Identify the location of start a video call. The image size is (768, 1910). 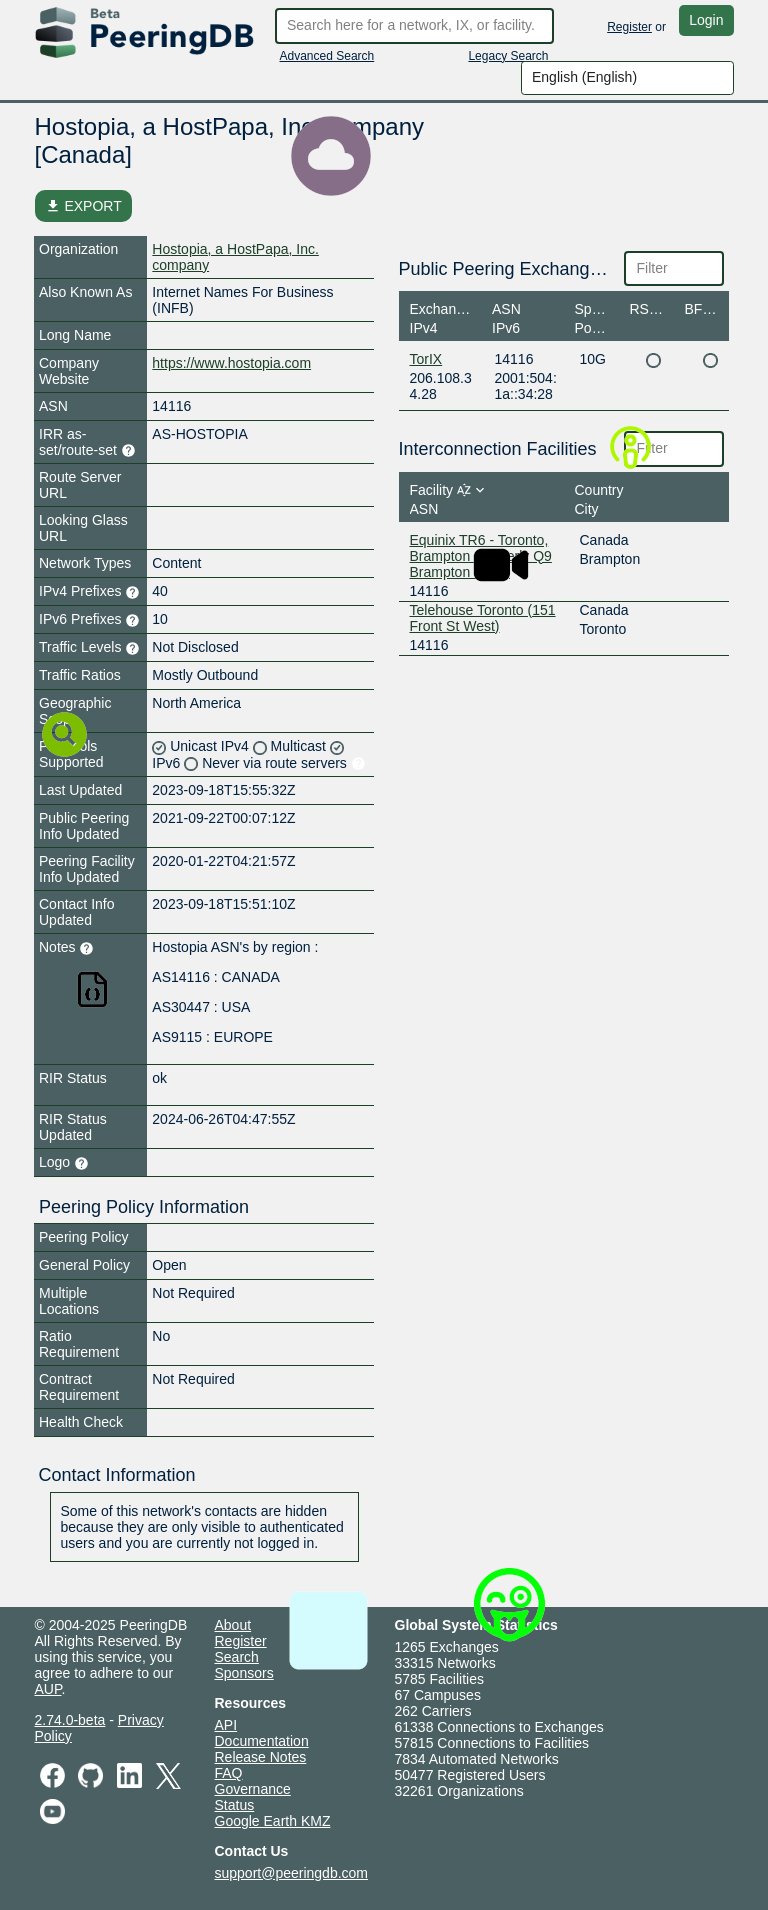
(501, 565).